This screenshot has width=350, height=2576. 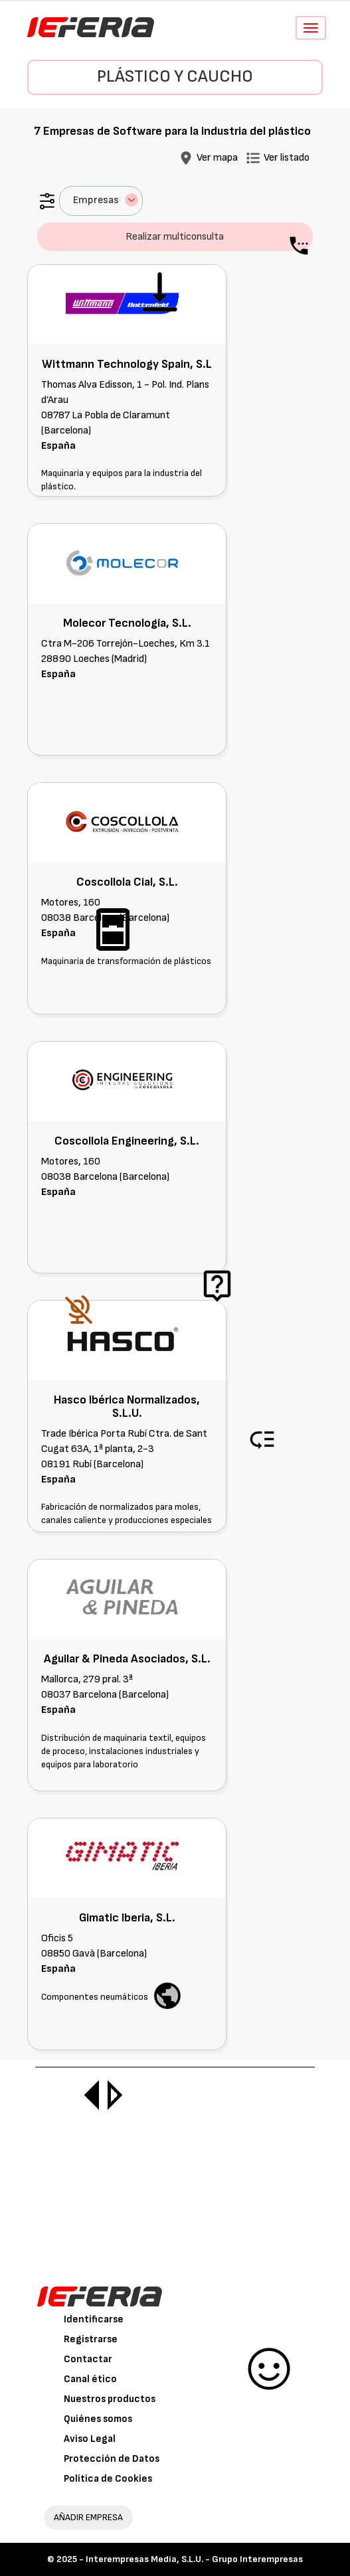 I want to click on align content to the bottom edge, so click(x=159, y=291).